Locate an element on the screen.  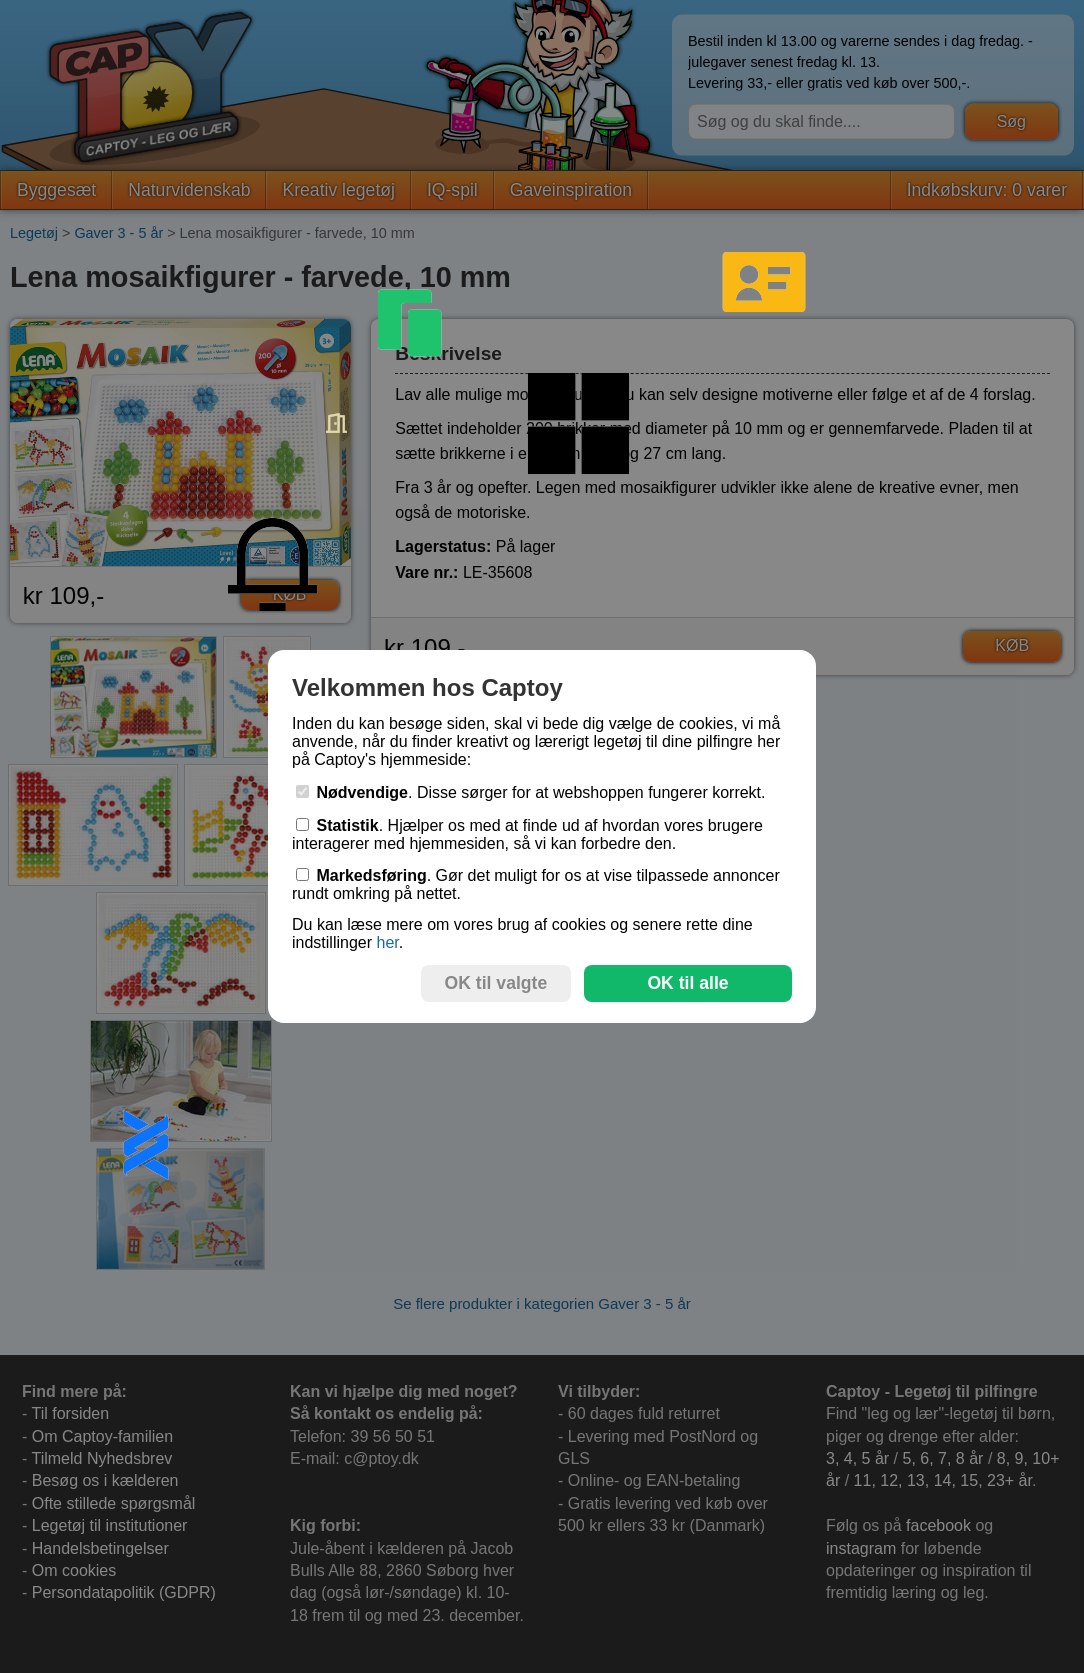
sign in with microsoft account is located at coordinates (578, 423).